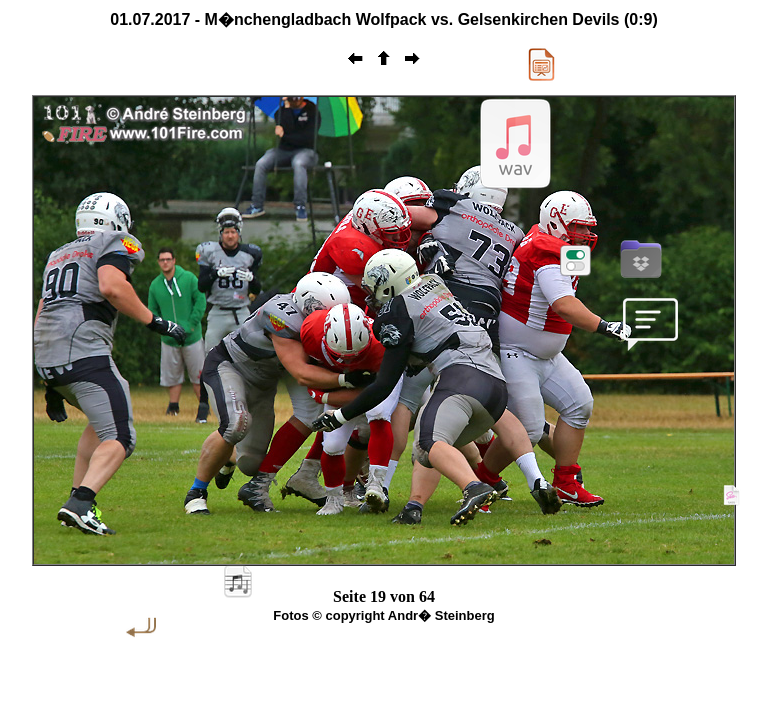 The width and height of the screenshot is (768, 720). Describe the element at coordinates (541, 64) in the screenshot. I see `libreoffice impress presentation file` at that location.